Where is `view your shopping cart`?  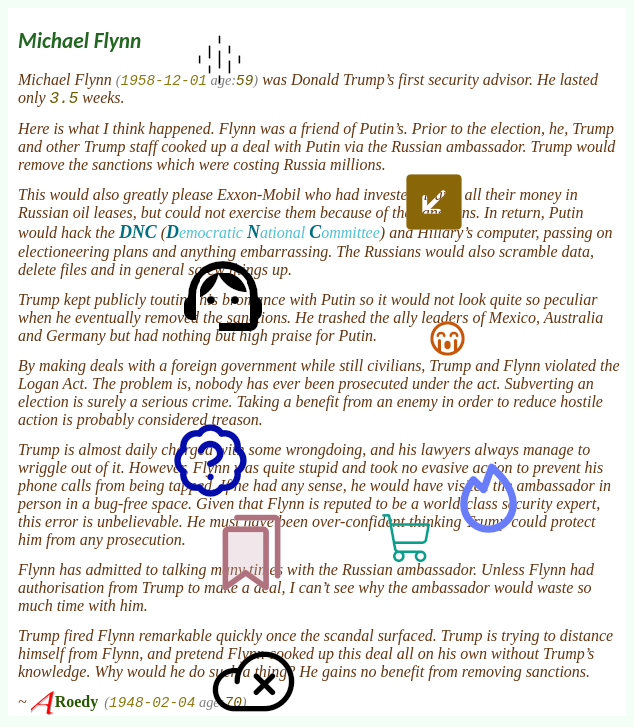 view your shopping cart is located at coordinates (407, 539).